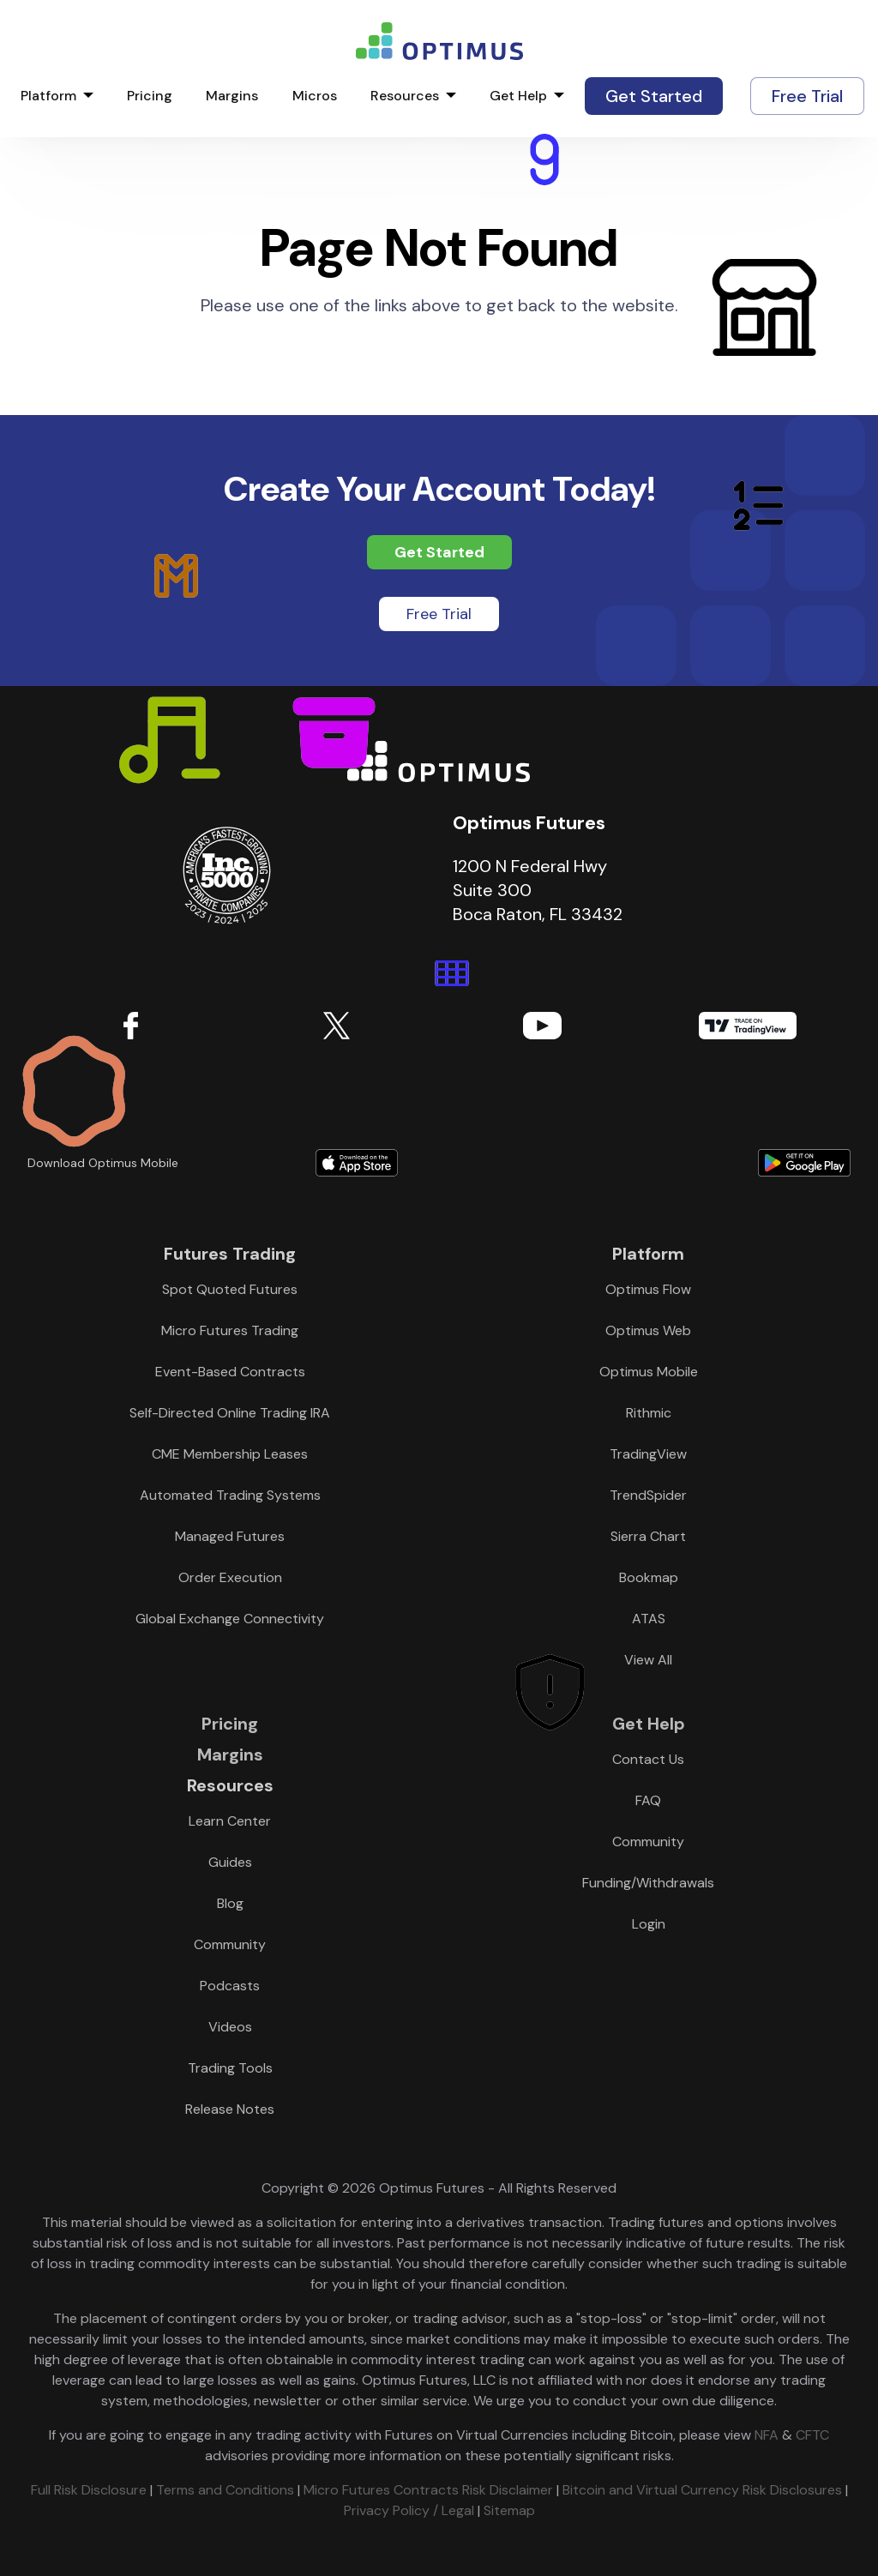 Image resolution: width=878 pixels, height=2576 pixels. What do you see at coordinates (758, 505) in the screenshot?
I see `create a numbered list` at bounding box center [758, 505].